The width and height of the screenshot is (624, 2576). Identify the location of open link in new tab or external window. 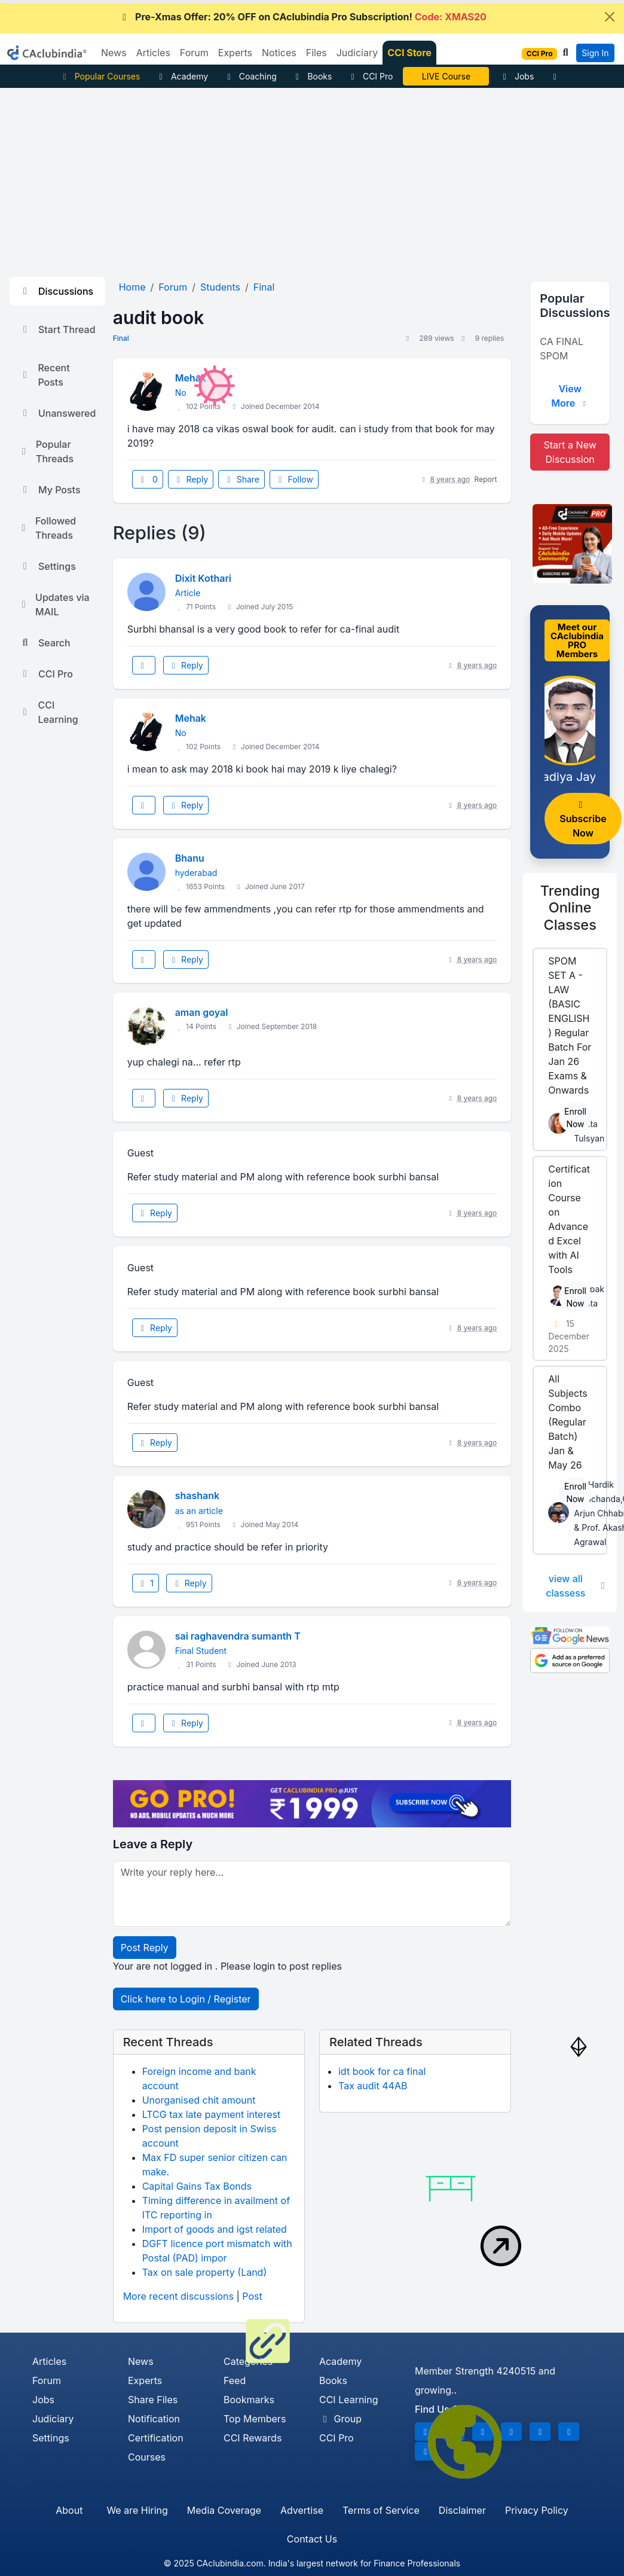
(501, 2246).